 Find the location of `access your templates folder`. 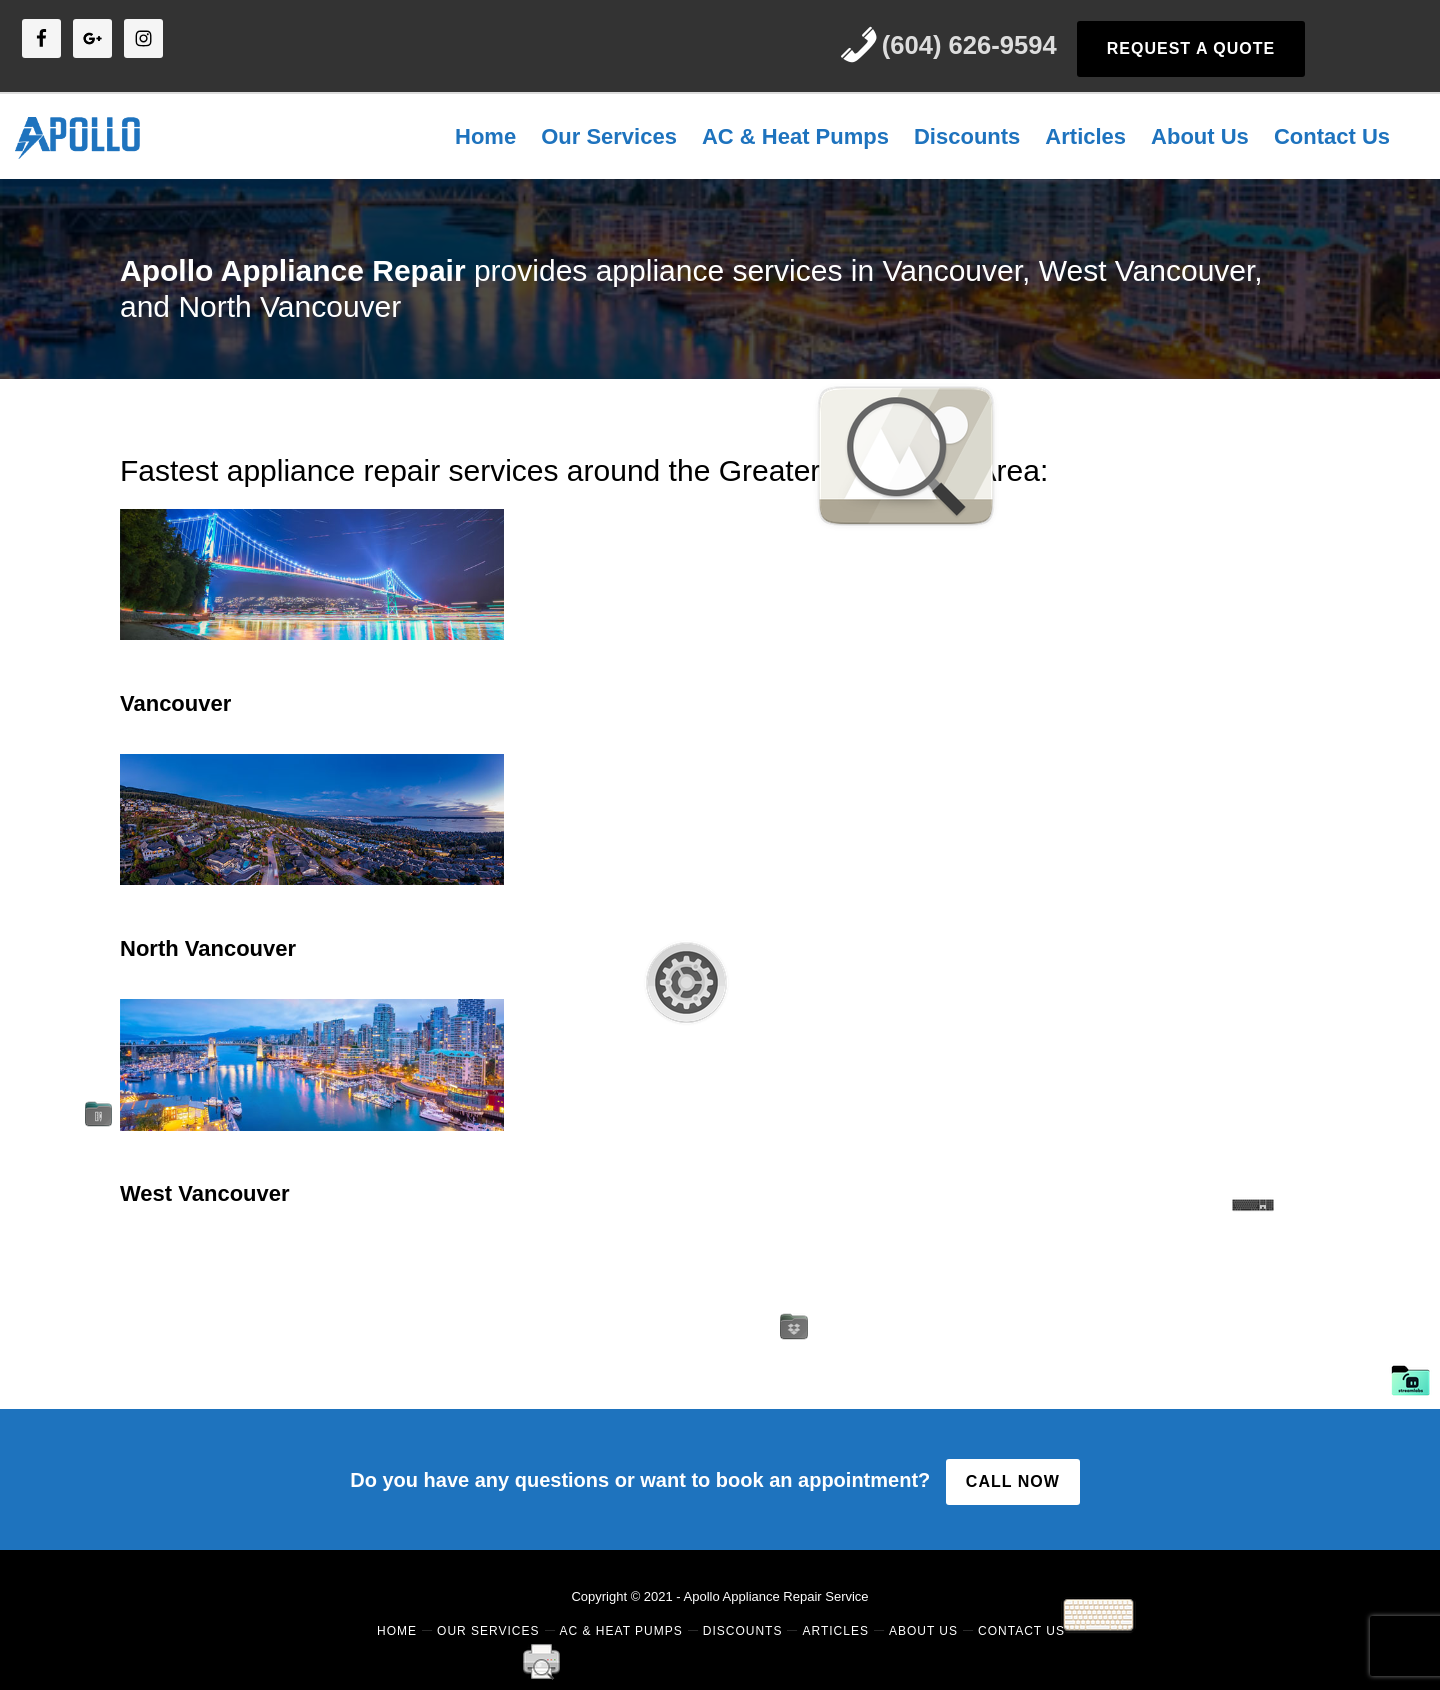

access your templates folder is located at coordinates (98, 1113).